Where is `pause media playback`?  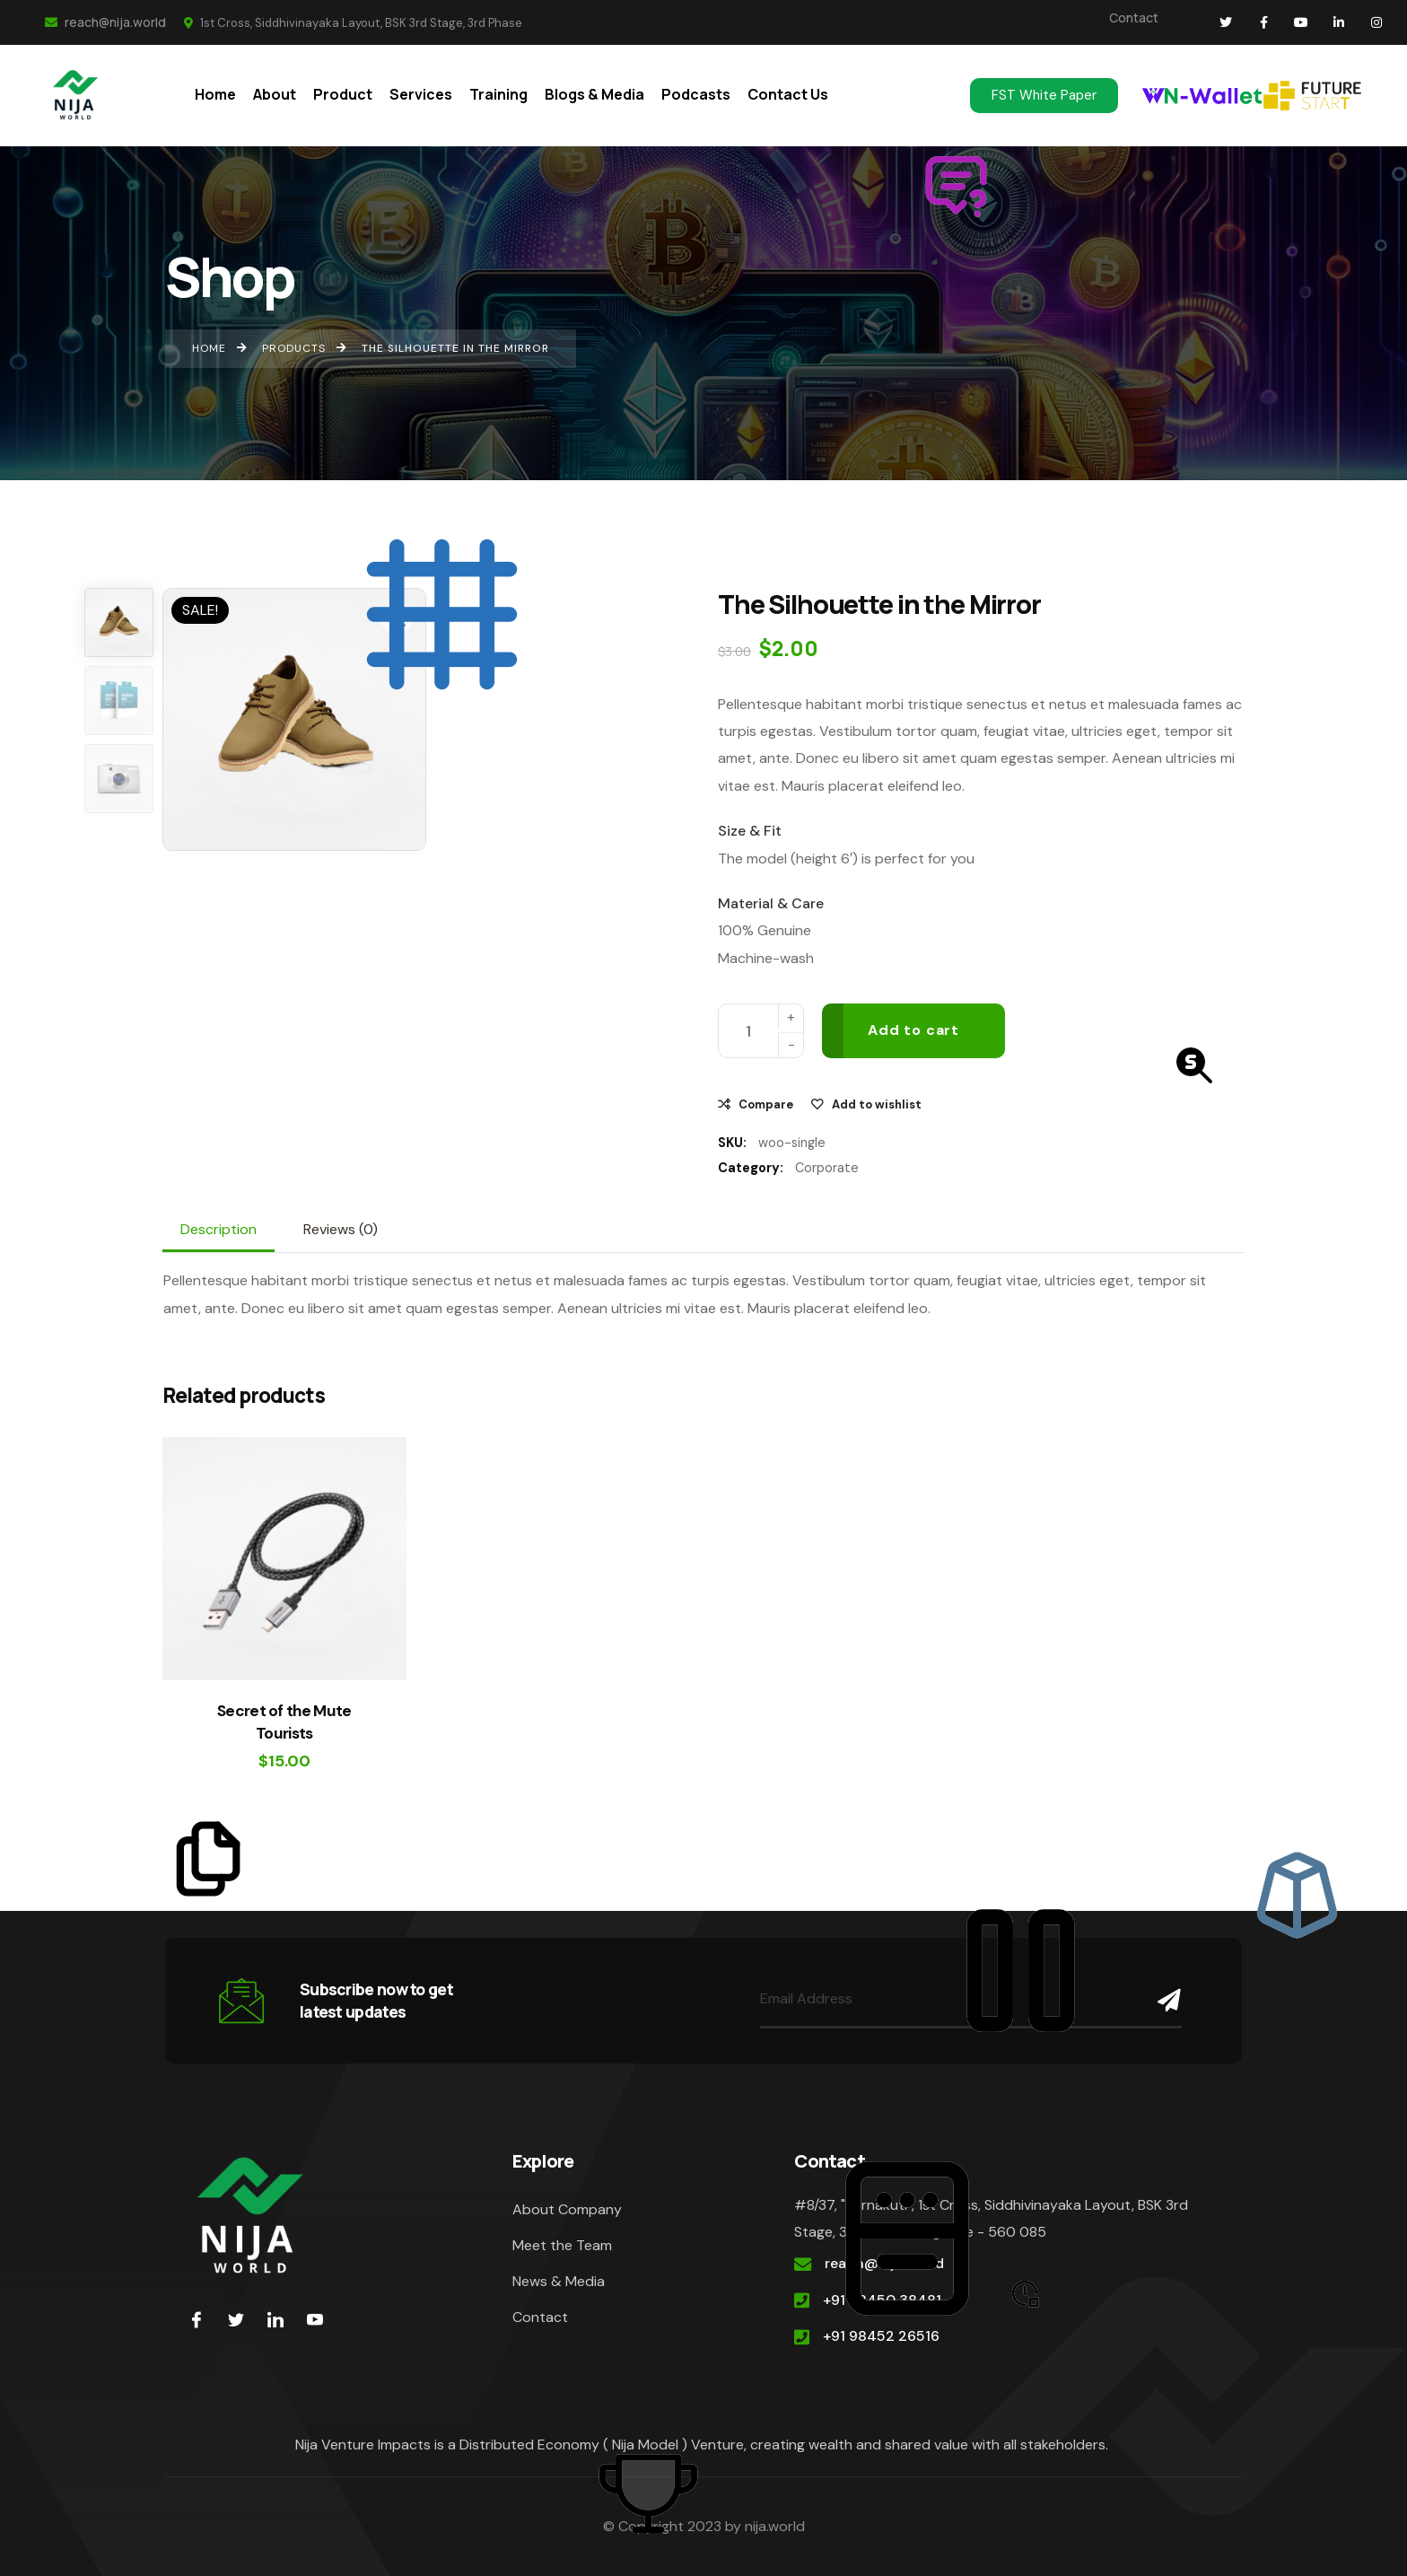
pause media playback is located at coordinates (1020, 1970).